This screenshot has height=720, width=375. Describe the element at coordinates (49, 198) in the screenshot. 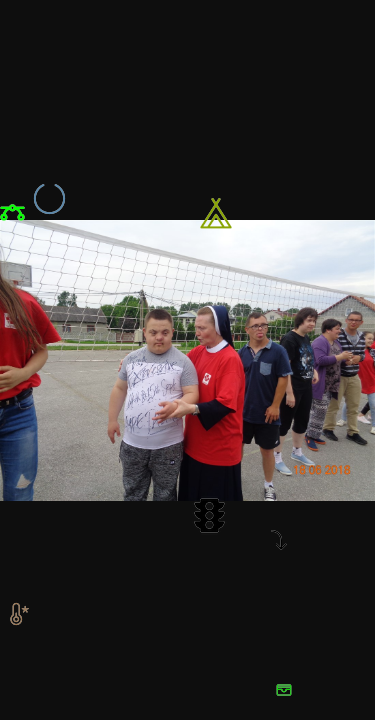

I see `loading or processing in progress` at that location.